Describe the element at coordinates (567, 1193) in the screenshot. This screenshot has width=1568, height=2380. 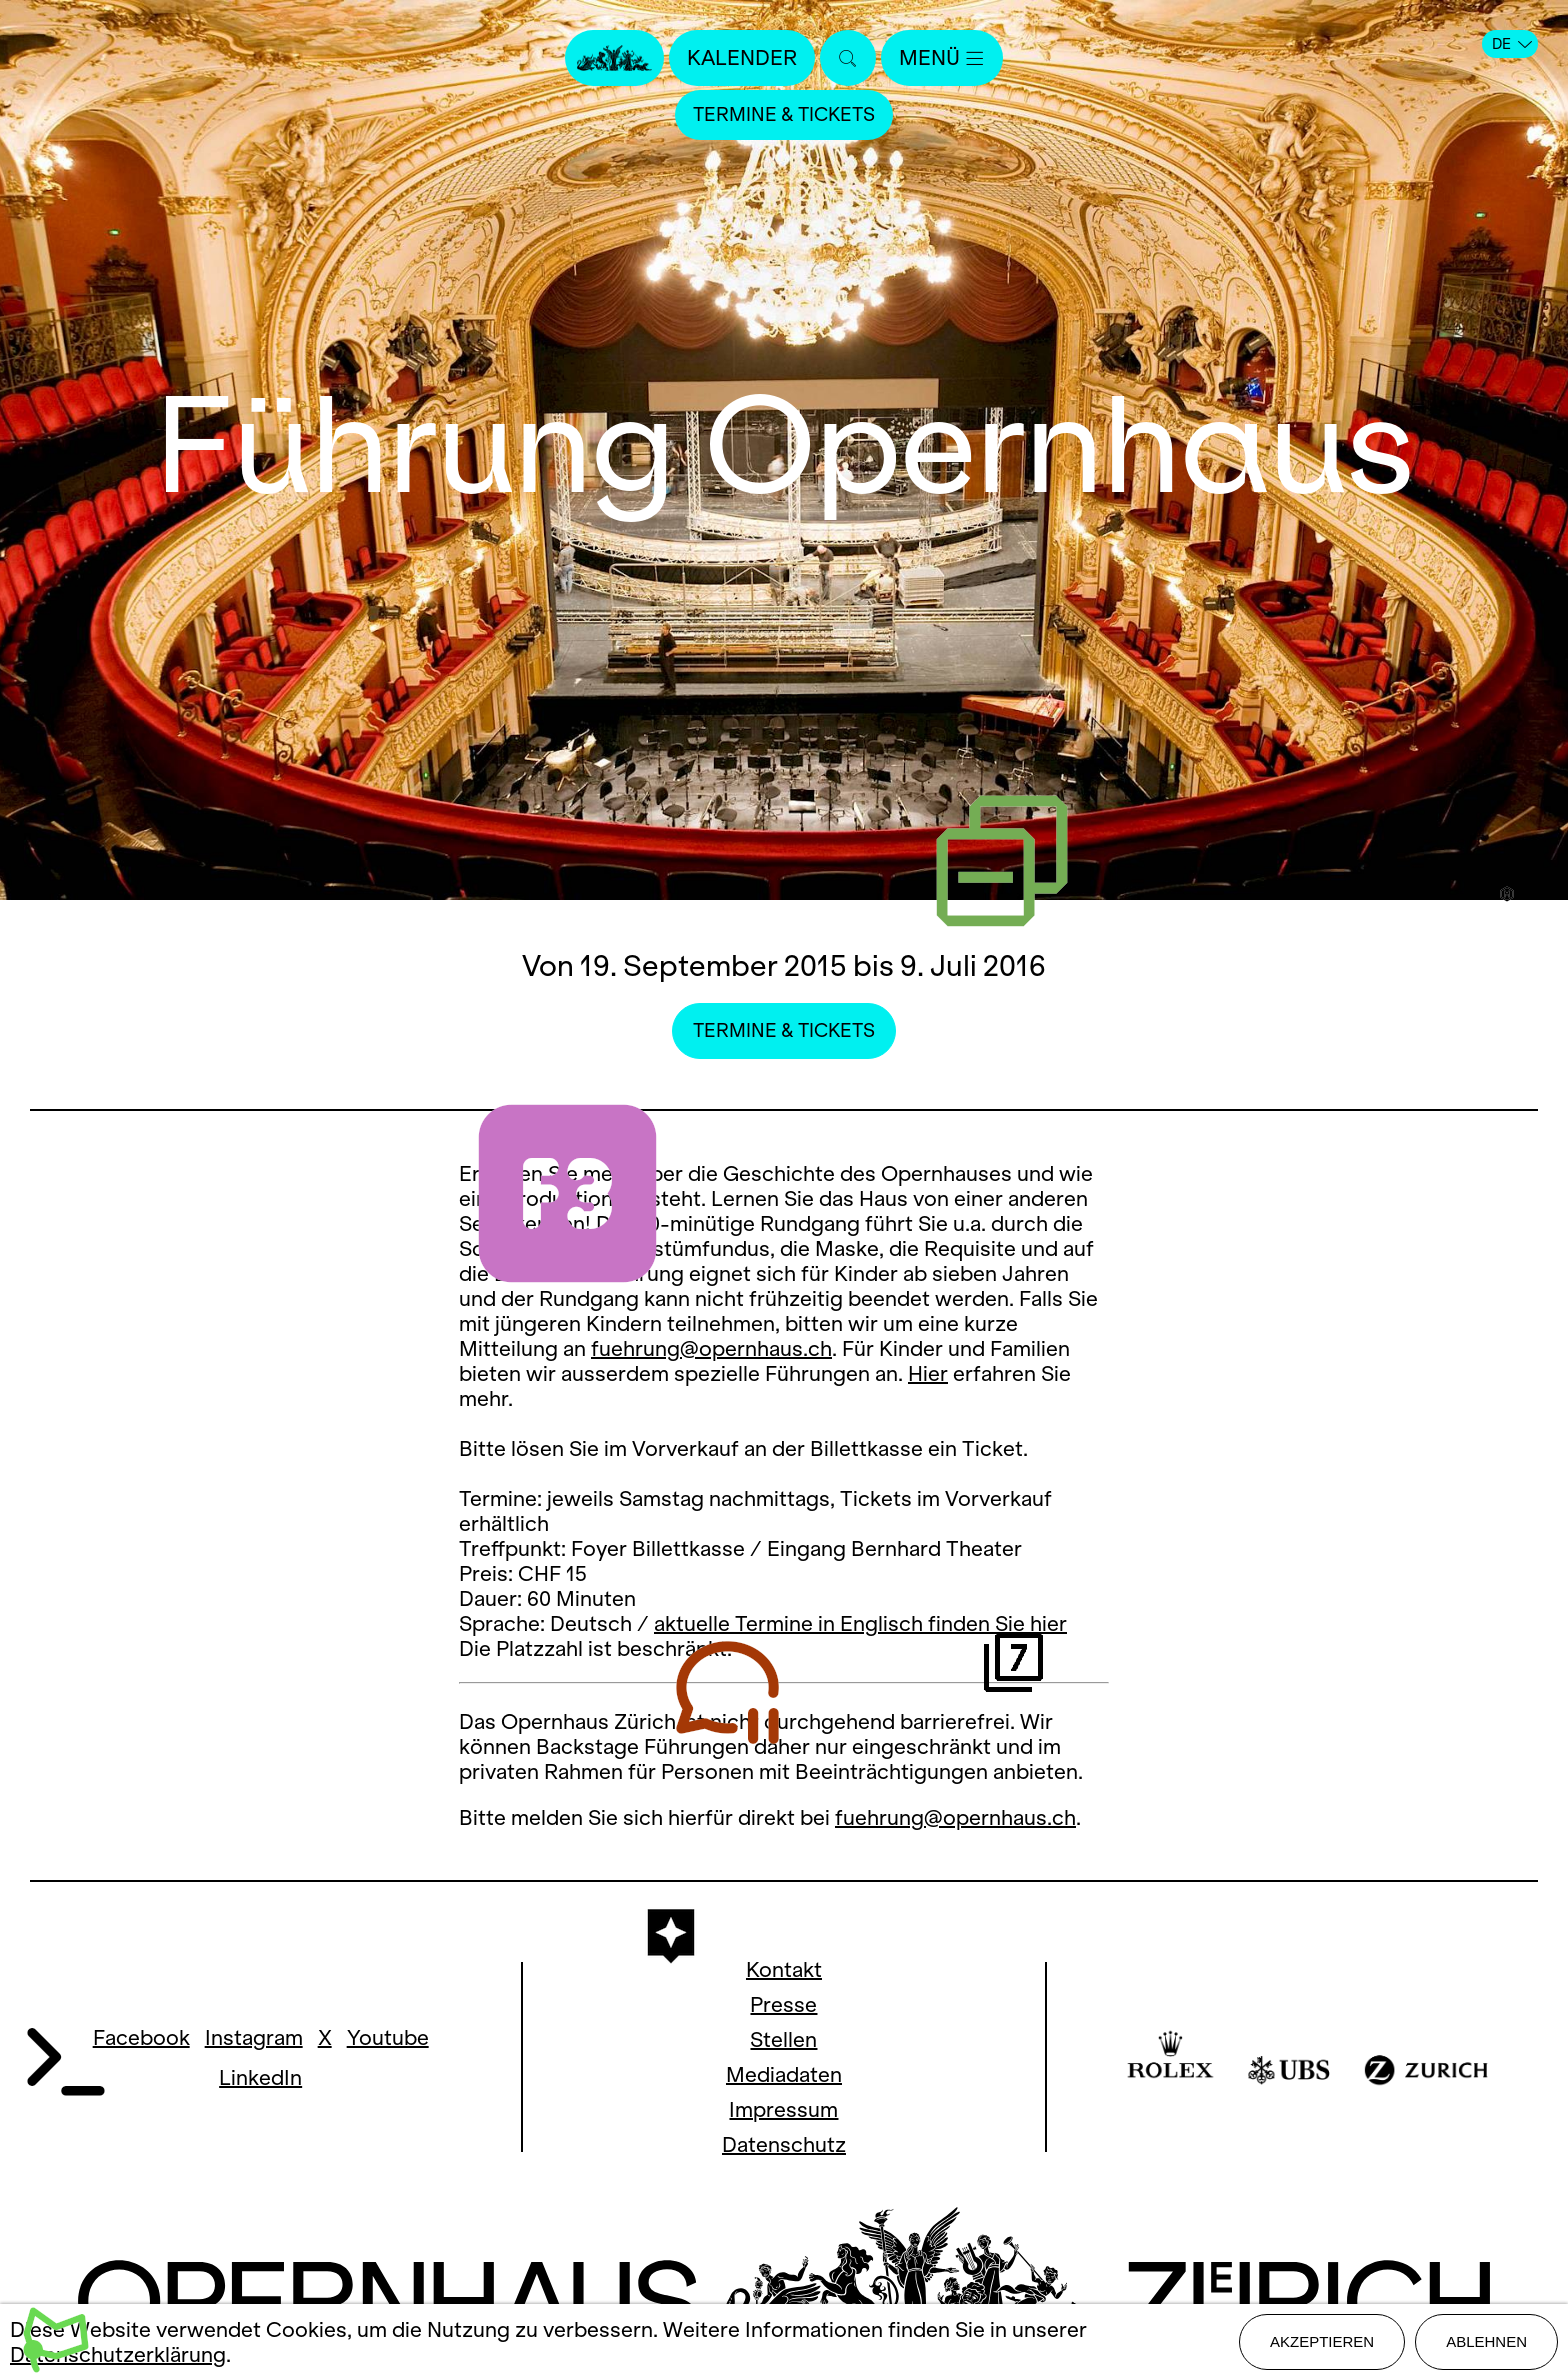
I see `keyboard shortcut indicator for F3 function key` at that location.